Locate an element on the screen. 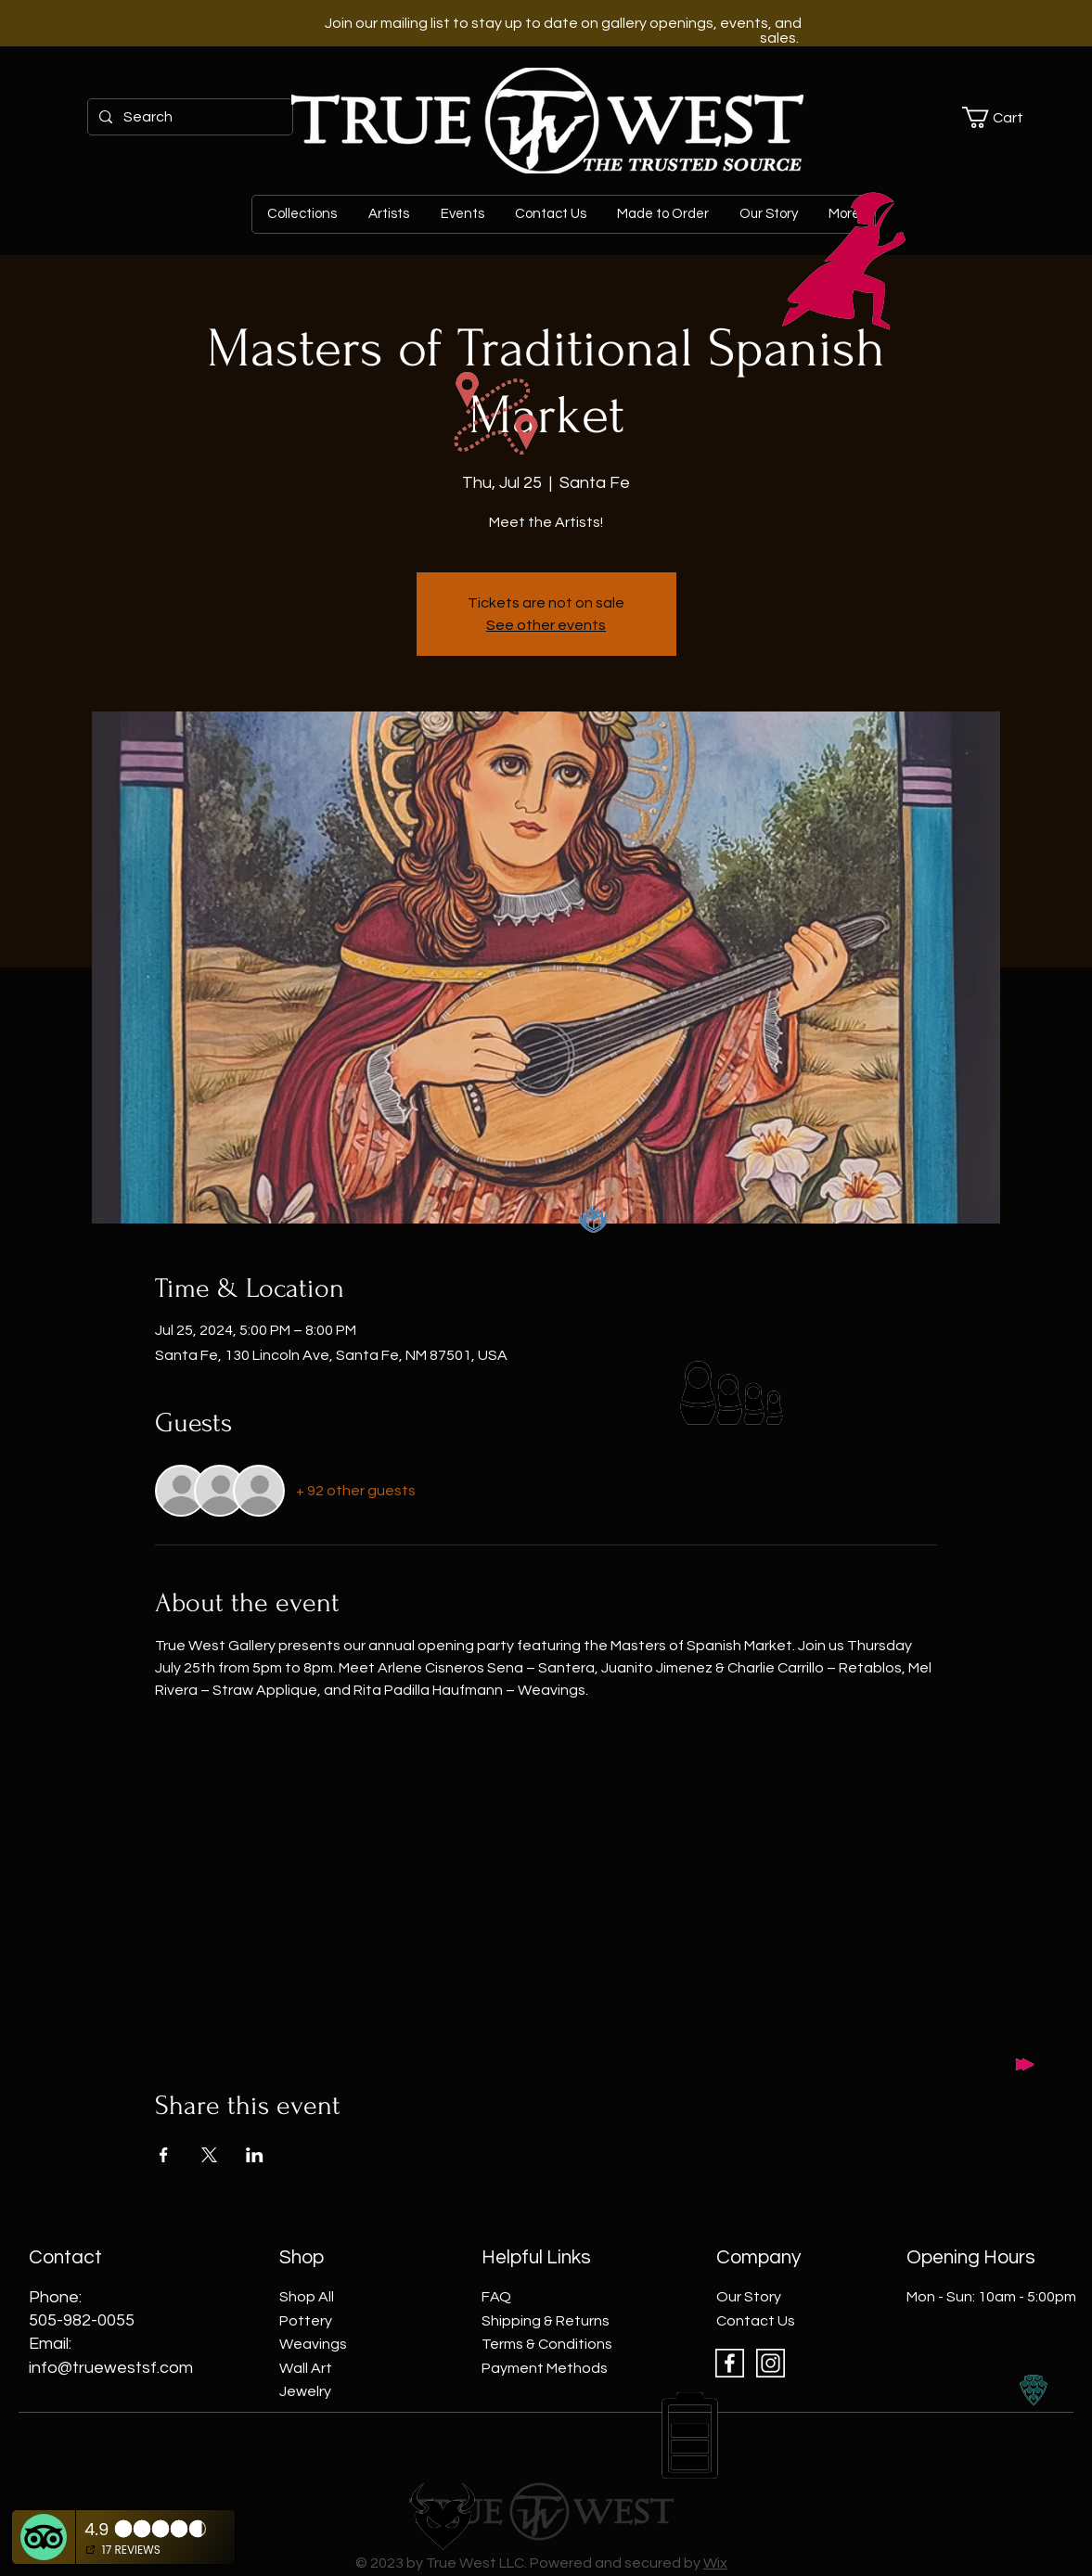 The height and width of the screenshot is (2576, 1092). indicates a villain or antagonist character with romantic themes is located at coordinates (443, 2516).